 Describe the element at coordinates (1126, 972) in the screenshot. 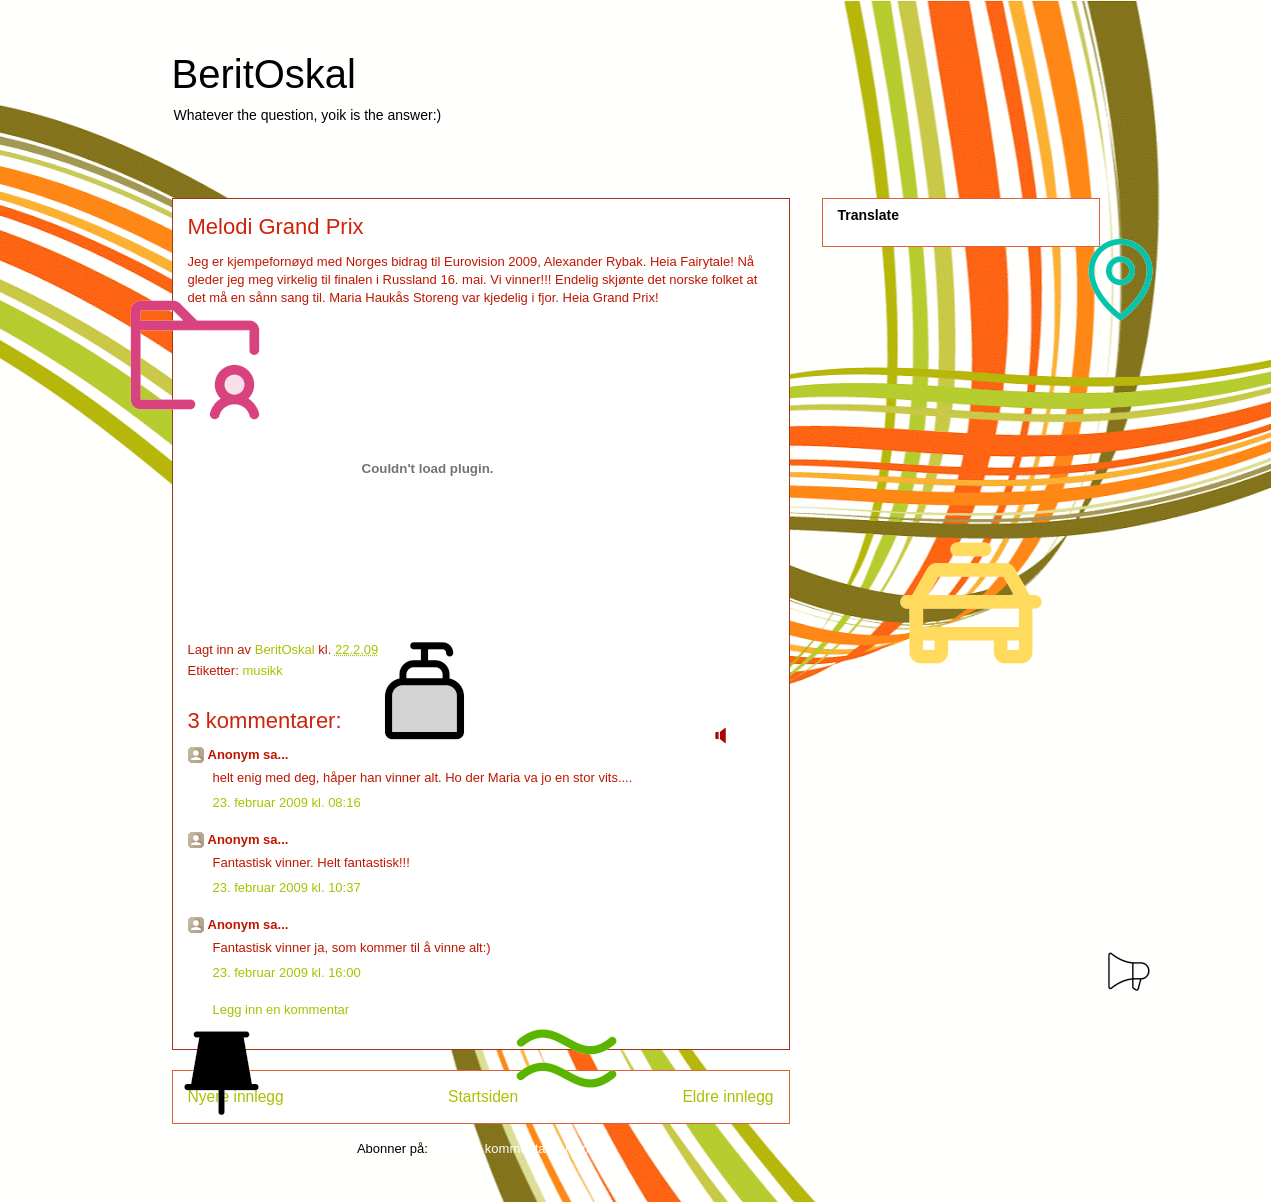

I see `make an announcement or broadcast` at that location.